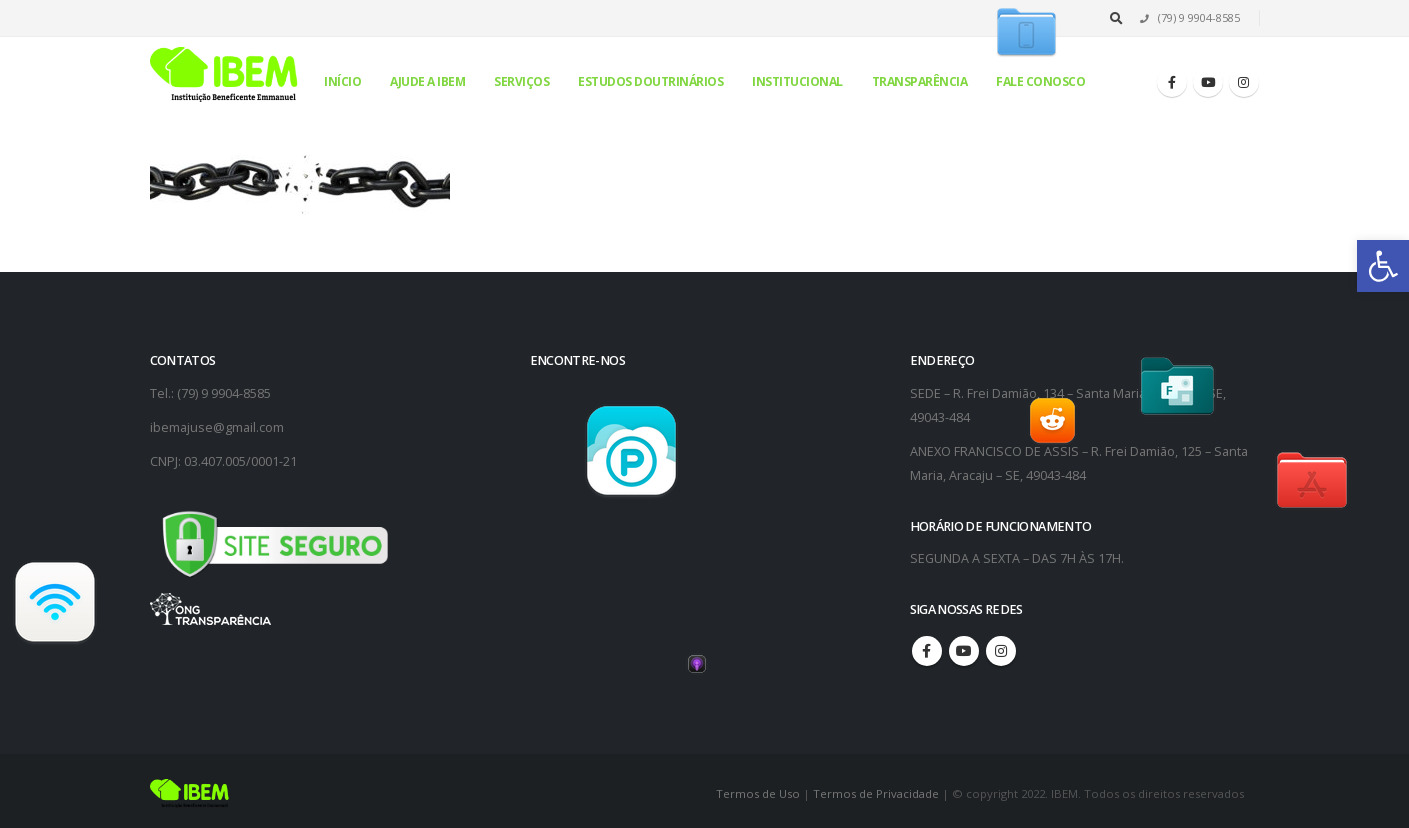  I want to click on open templates folder, so click(1312, 480).